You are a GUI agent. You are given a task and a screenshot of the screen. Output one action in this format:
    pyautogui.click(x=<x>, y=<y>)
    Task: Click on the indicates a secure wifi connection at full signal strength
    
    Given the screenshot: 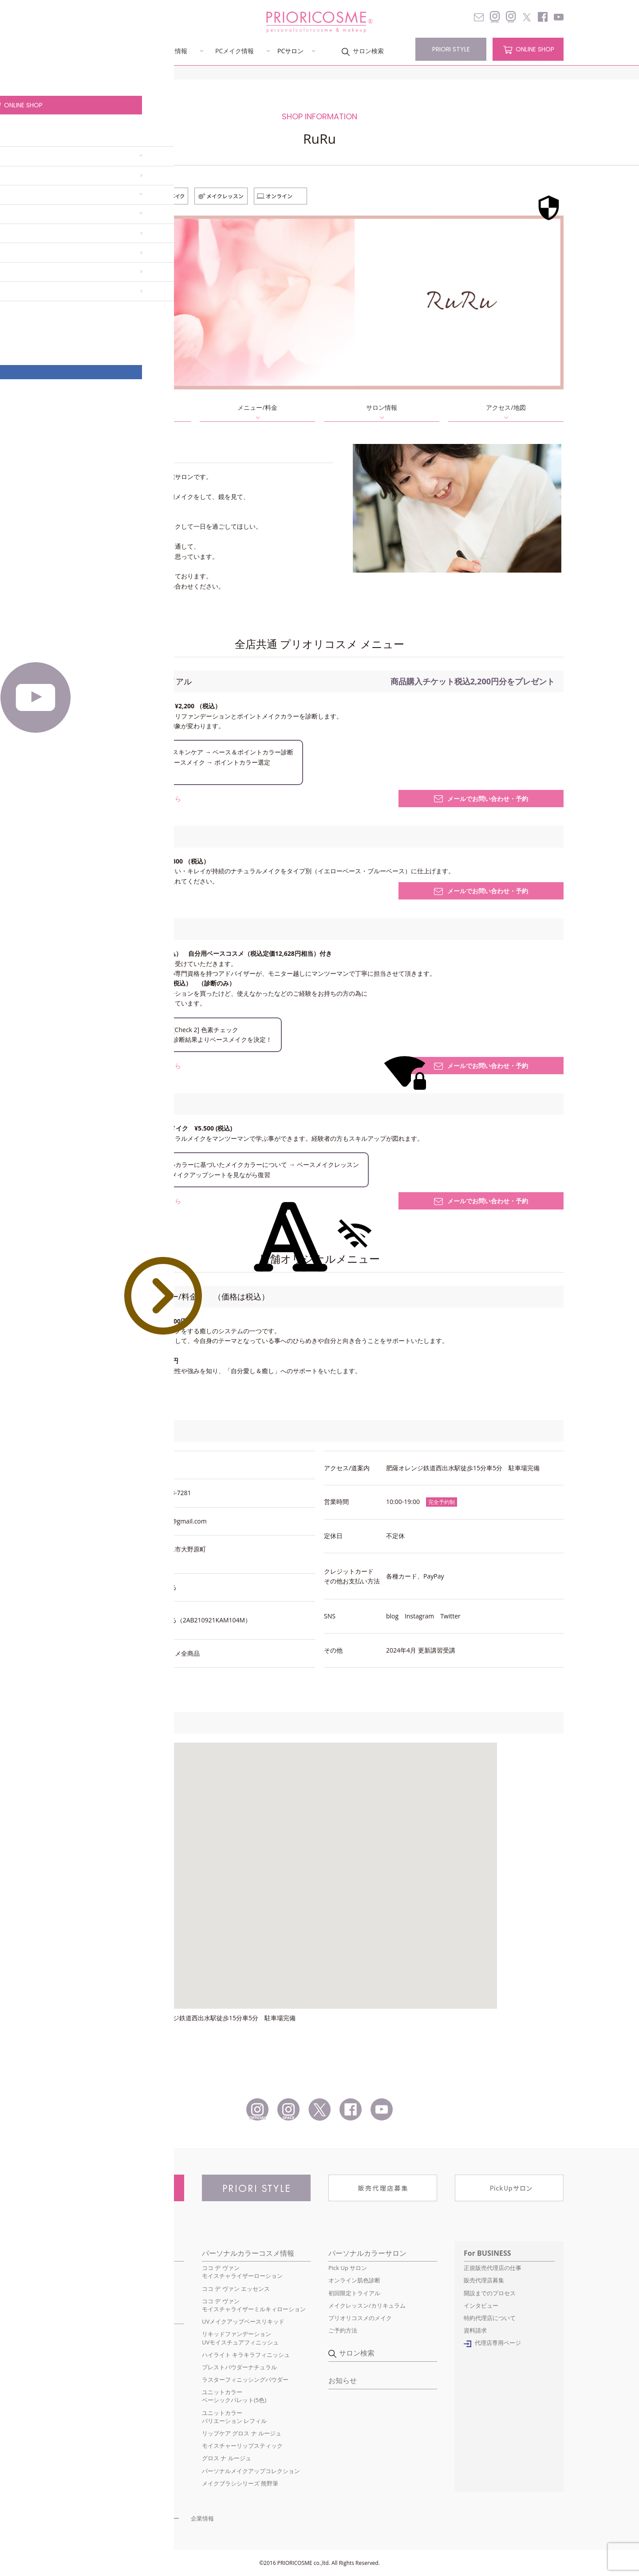 What is the action you would take?
    pyautogui.click(x=405, y=1072)
    